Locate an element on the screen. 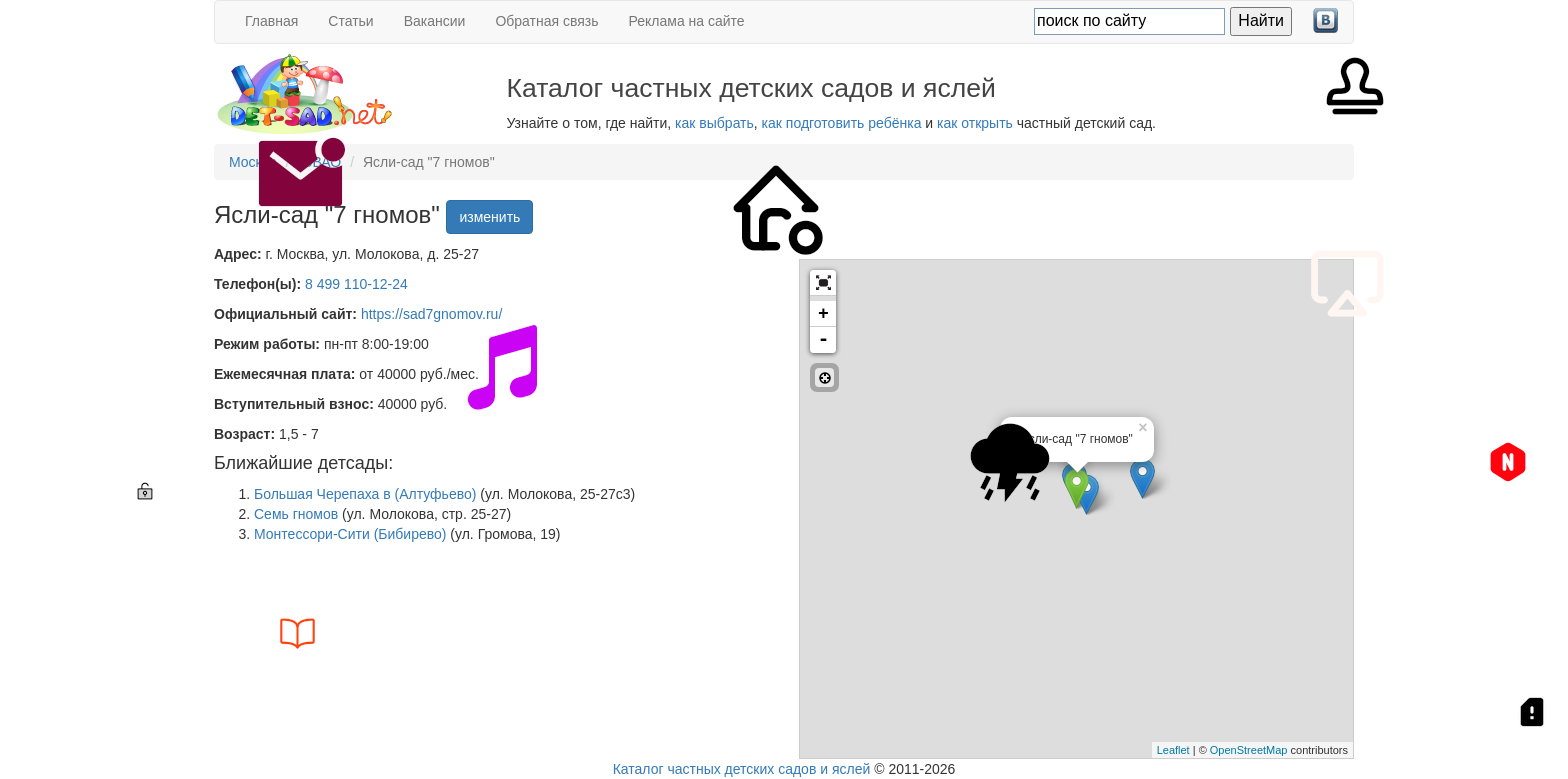 This screenshot has height=779, width=1568. indicates unread email in inbox is located at coordinates (300, 173).